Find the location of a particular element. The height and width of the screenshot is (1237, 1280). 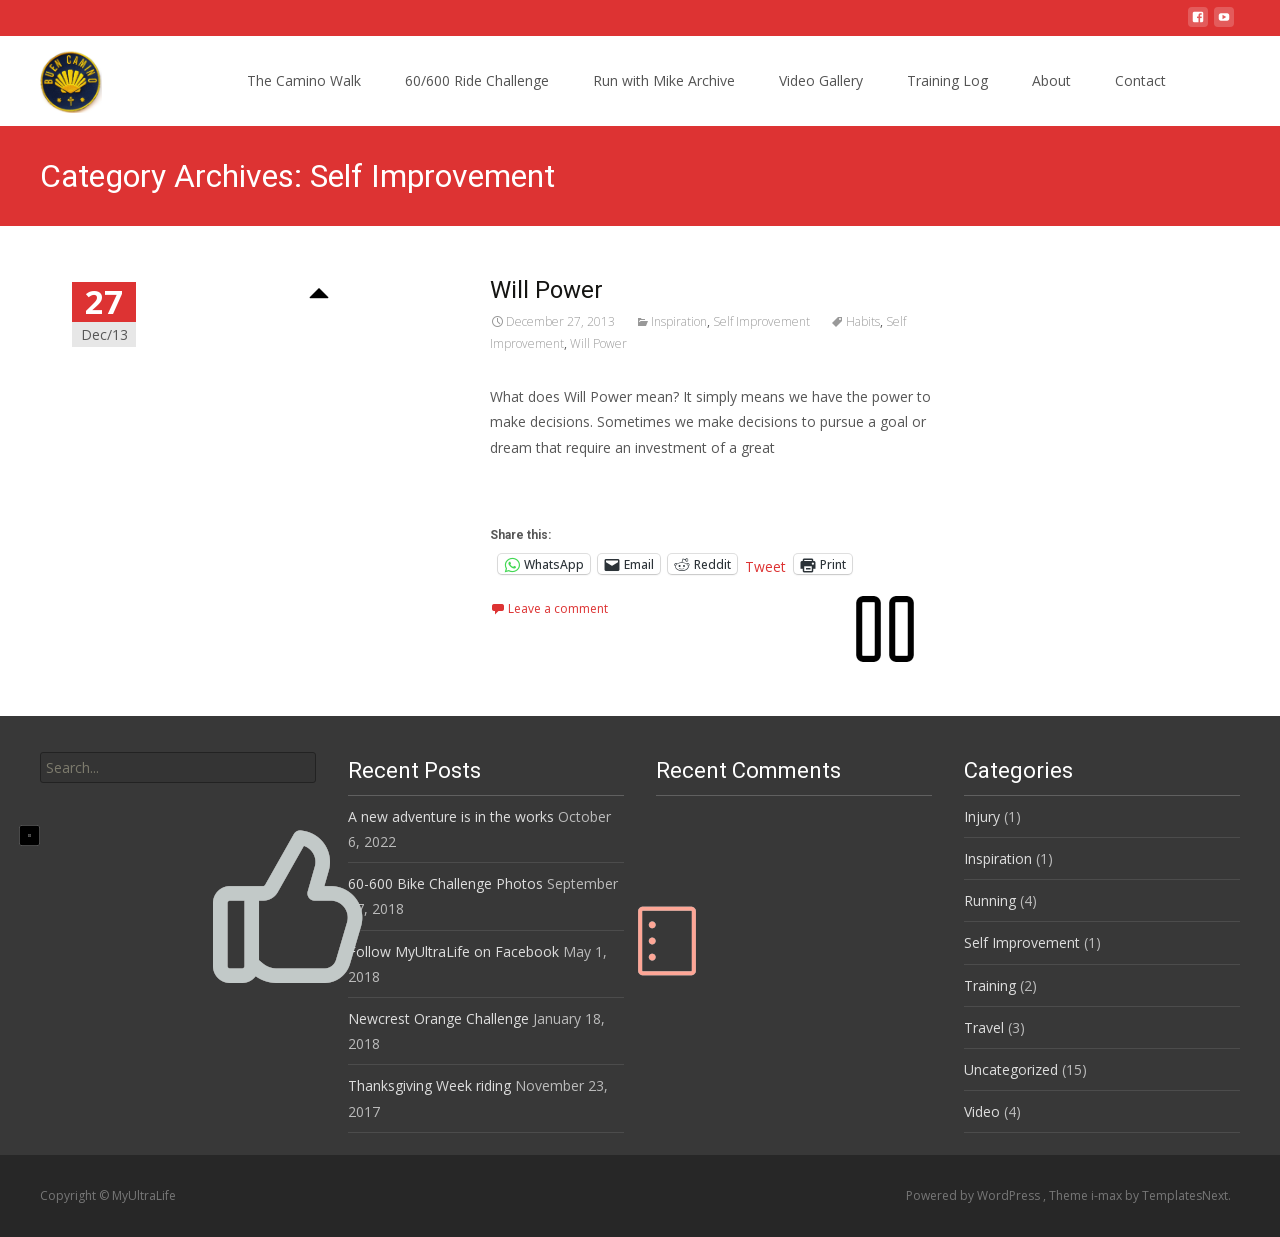

like or upvote content is located at coordinates (290, 905).